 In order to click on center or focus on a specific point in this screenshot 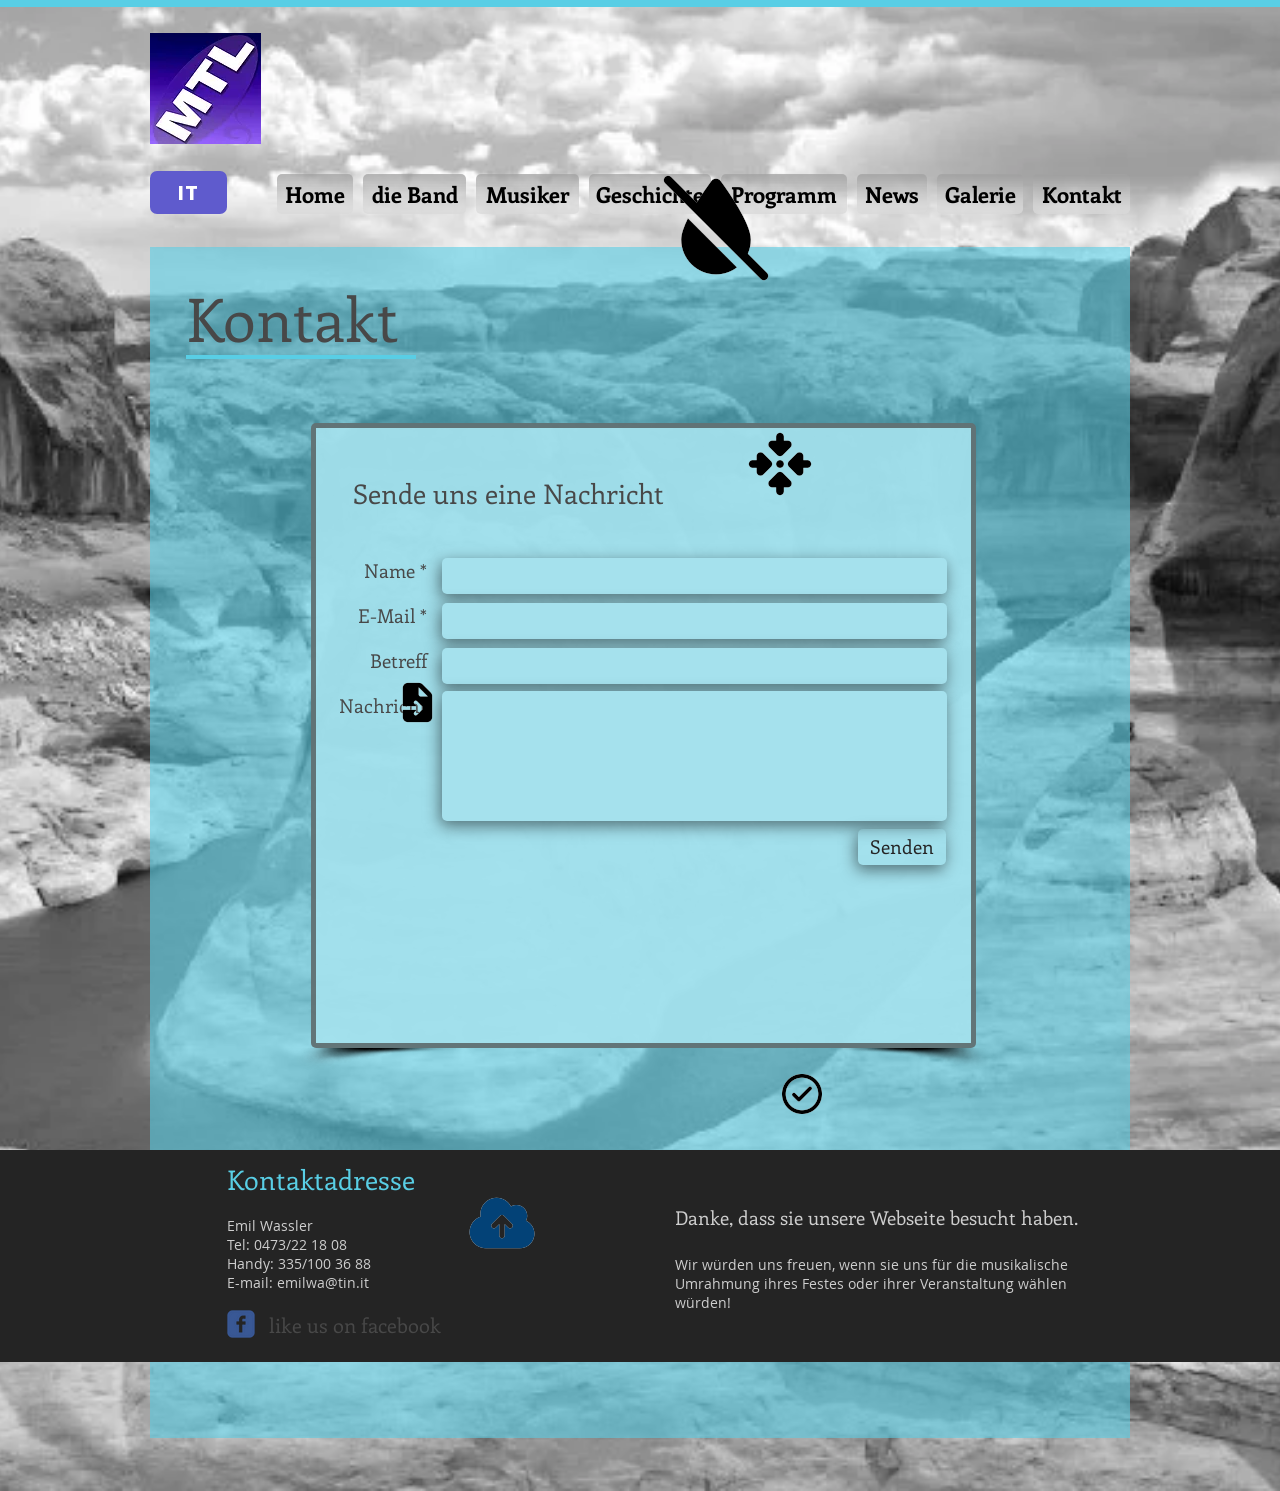, I will do `click(780, 464)`.